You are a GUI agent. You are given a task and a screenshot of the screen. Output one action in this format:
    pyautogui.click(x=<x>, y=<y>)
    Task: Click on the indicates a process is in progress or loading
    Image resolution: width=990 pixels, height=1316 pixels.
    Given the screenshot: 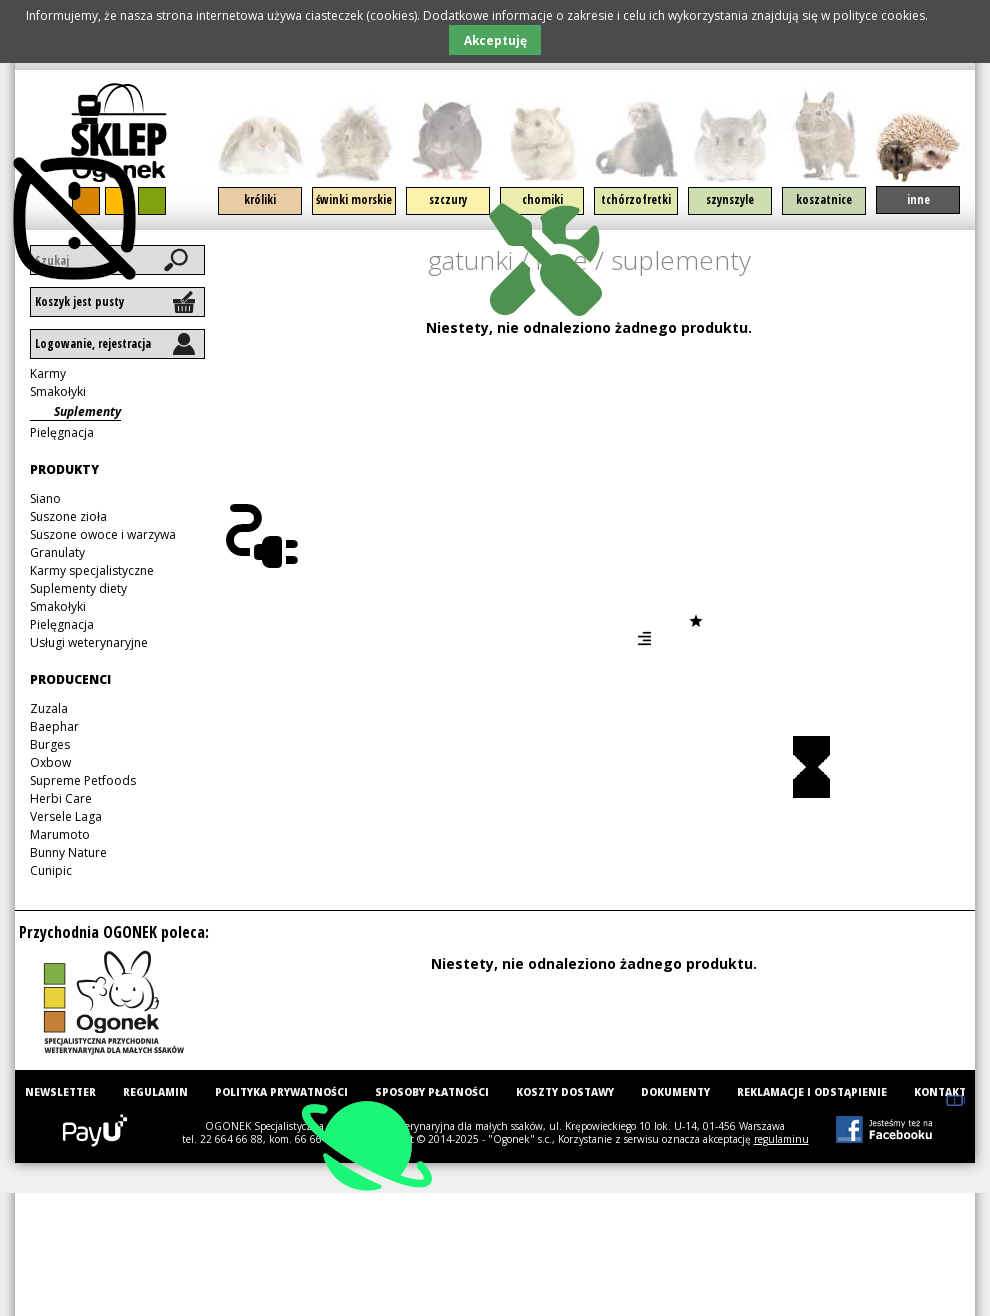 What is the action you would take?
    pyautogui.click(x=812, y=767)
    